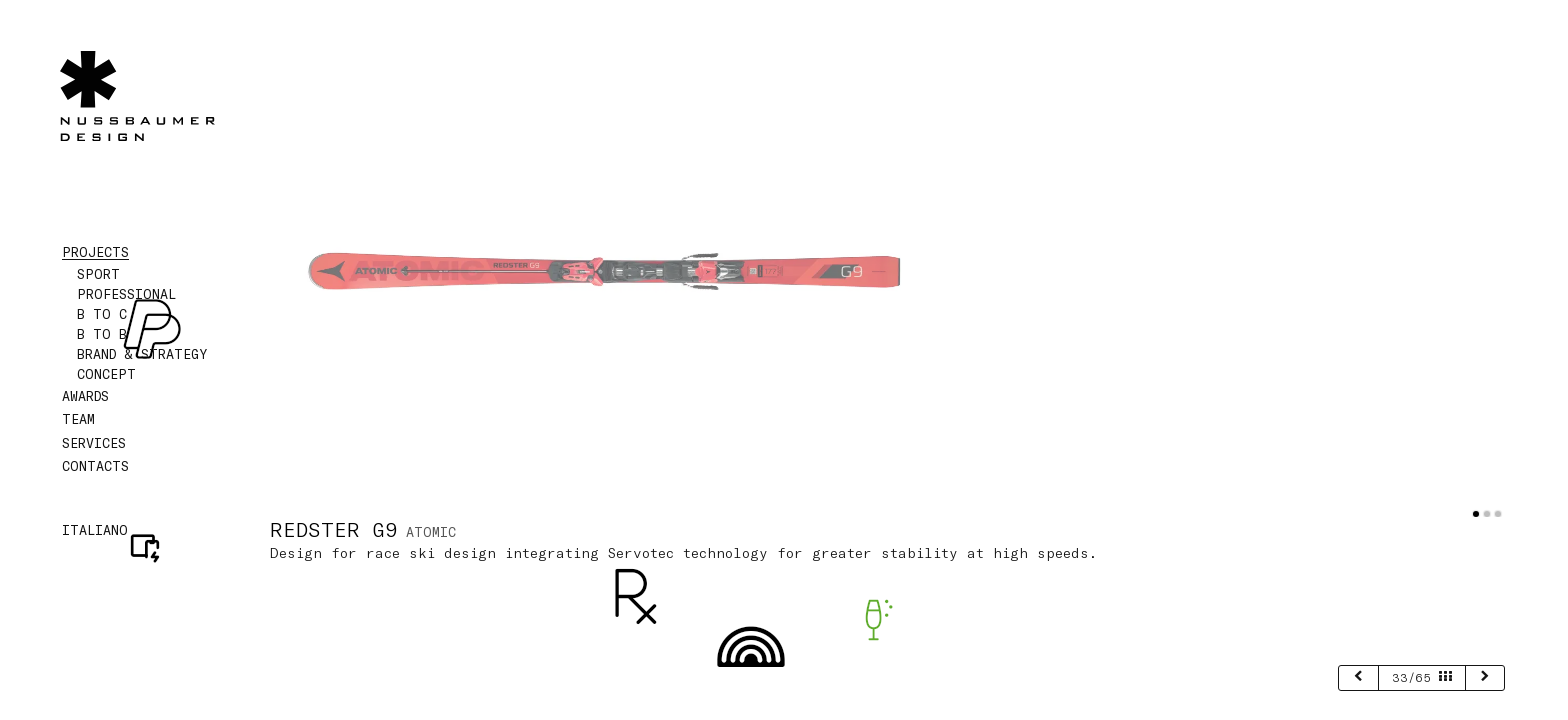 The width and height of the screenshot is (1568, 720). What do you see at coordinates (145, 547) in the screenshot?
I see `device charging or power status` at bounding box center [145, 547].